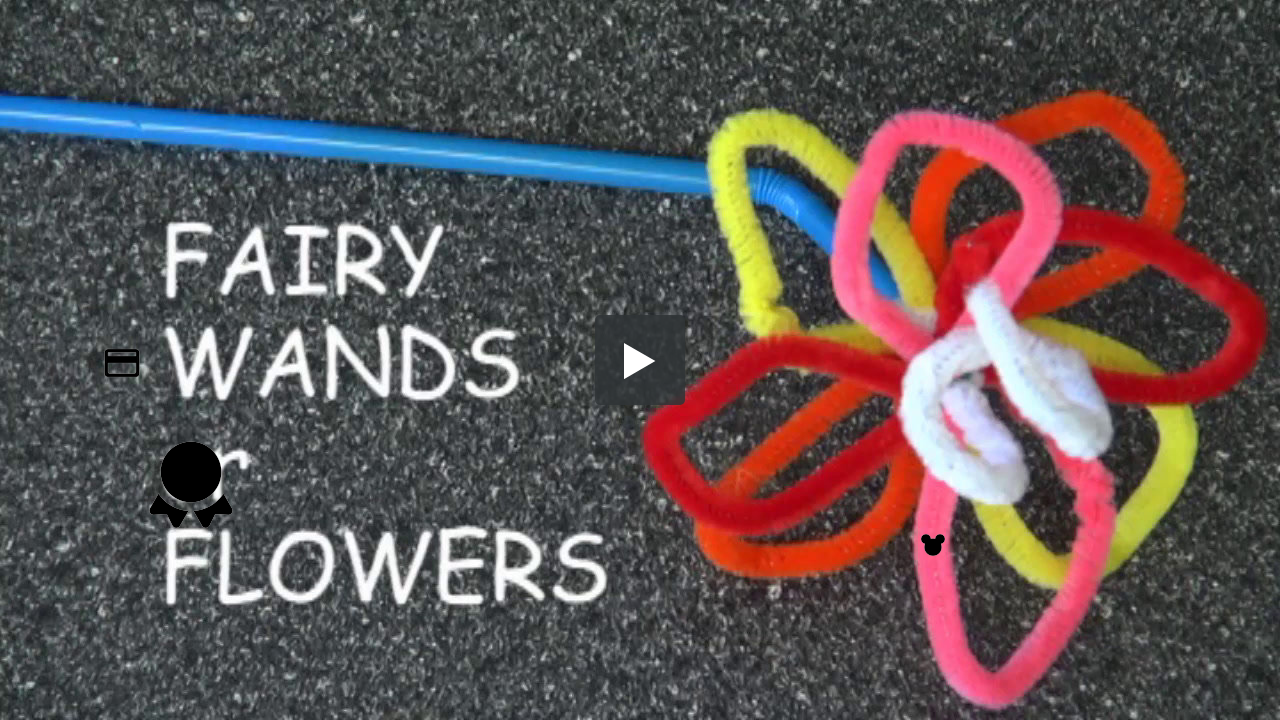 The height and width of the screenshot is (720, 1280). What do you see at coordinates (191, 485) in the screenshot?
I see `view achievements or awards` at bounding box center [191, 485].